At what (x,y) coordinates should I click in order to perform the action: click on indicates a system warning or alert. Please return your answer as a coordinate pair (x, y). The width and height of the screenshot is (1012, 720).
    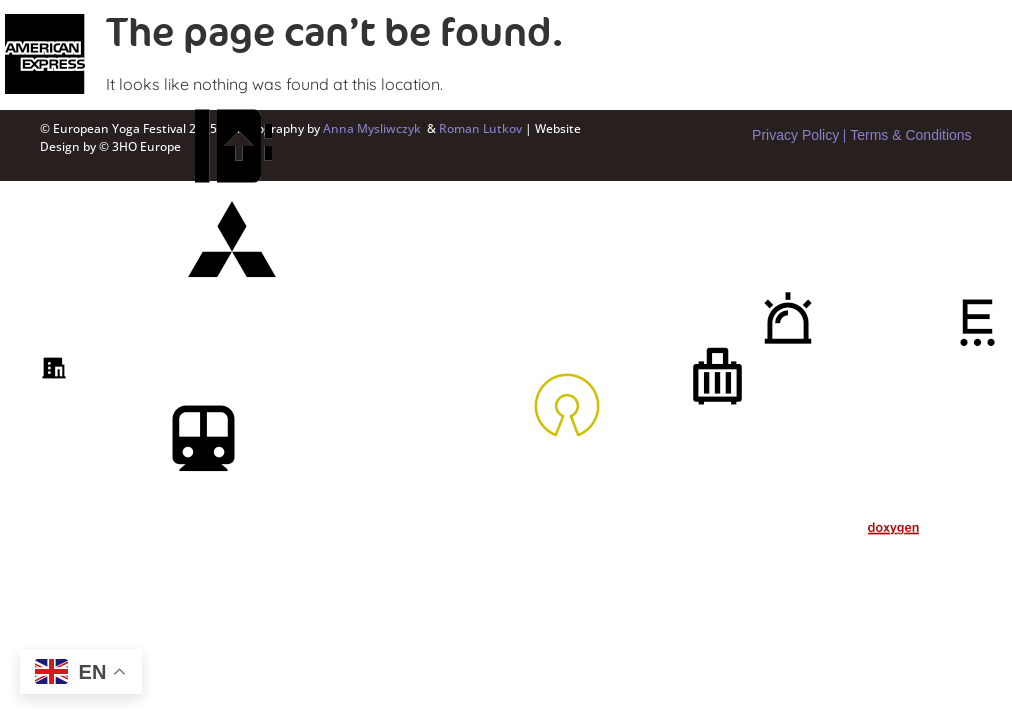
    Looking at the image, I should click on (788, 318).